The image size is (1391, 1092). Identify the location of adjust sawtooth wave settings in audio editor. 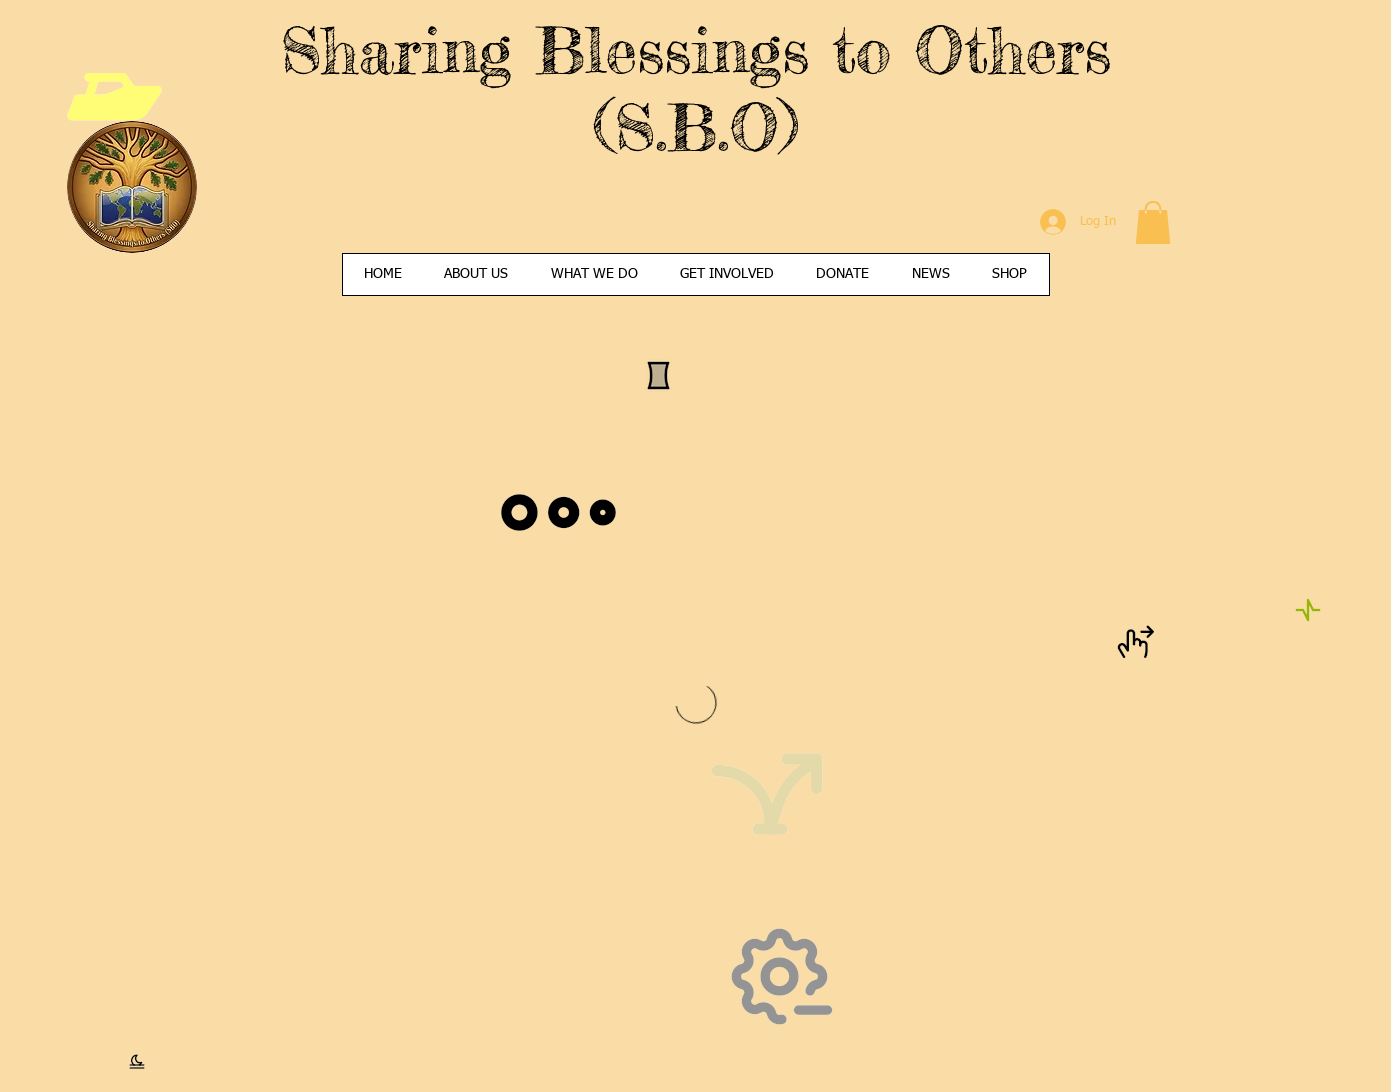
(1308, 610).